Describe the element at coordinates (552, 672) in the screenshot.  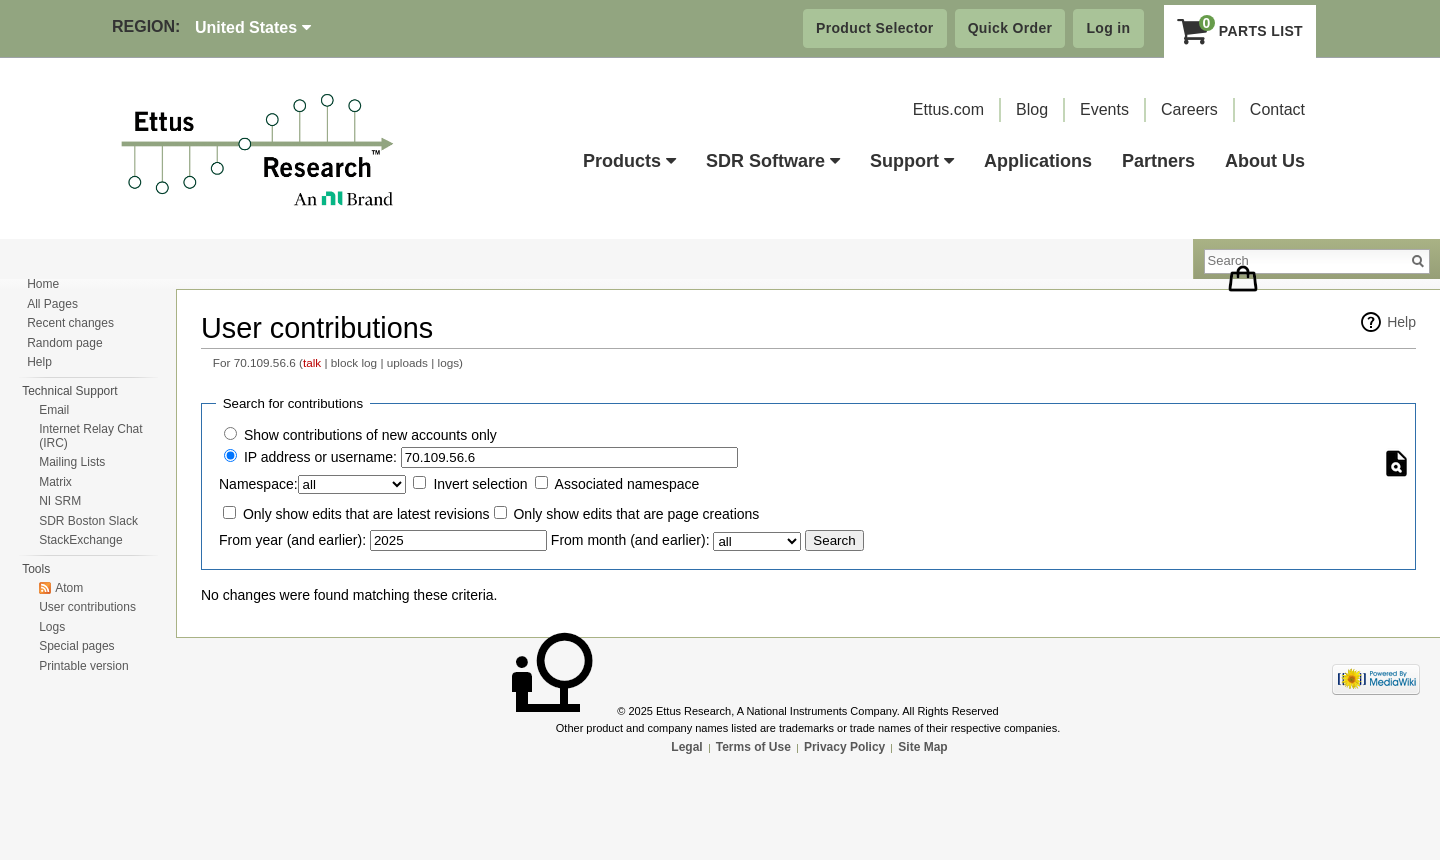
I see `explore nature or outdoor activities` at that location.